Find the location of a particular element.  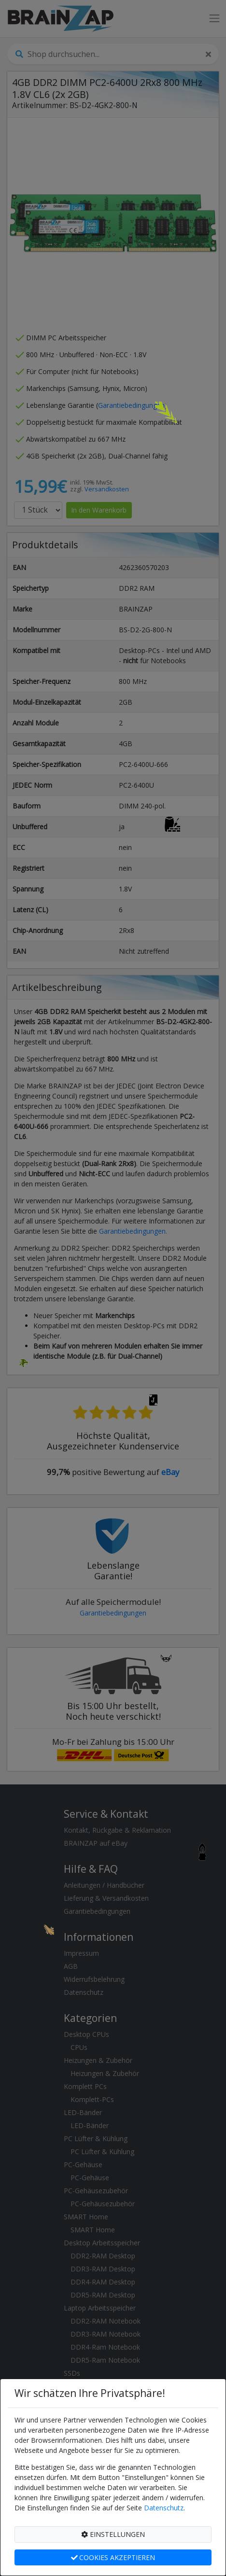

select saber-toothed cat character or avatar is located at coordinates (24, 1363).